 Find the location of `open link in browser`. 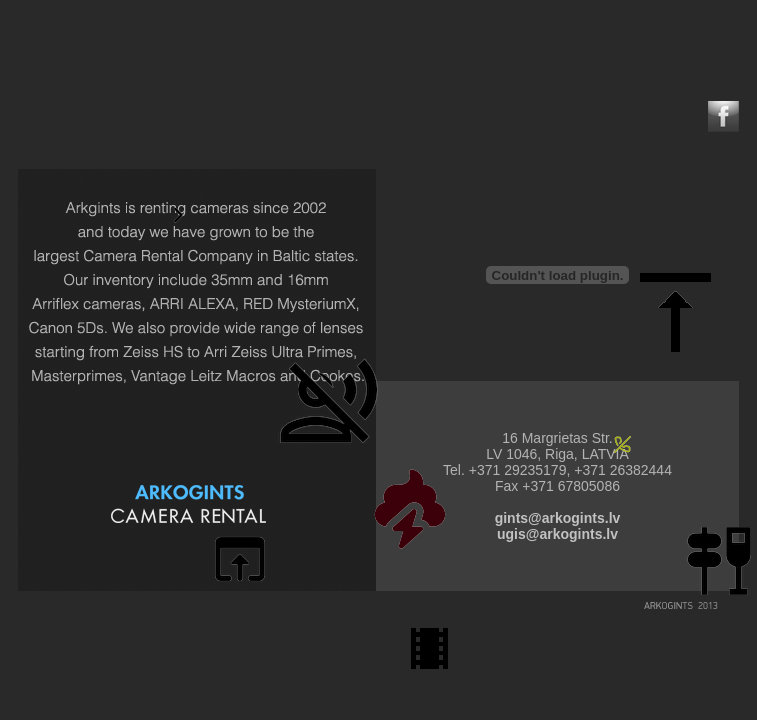

open link in browser is located at coordinates (240, 559).